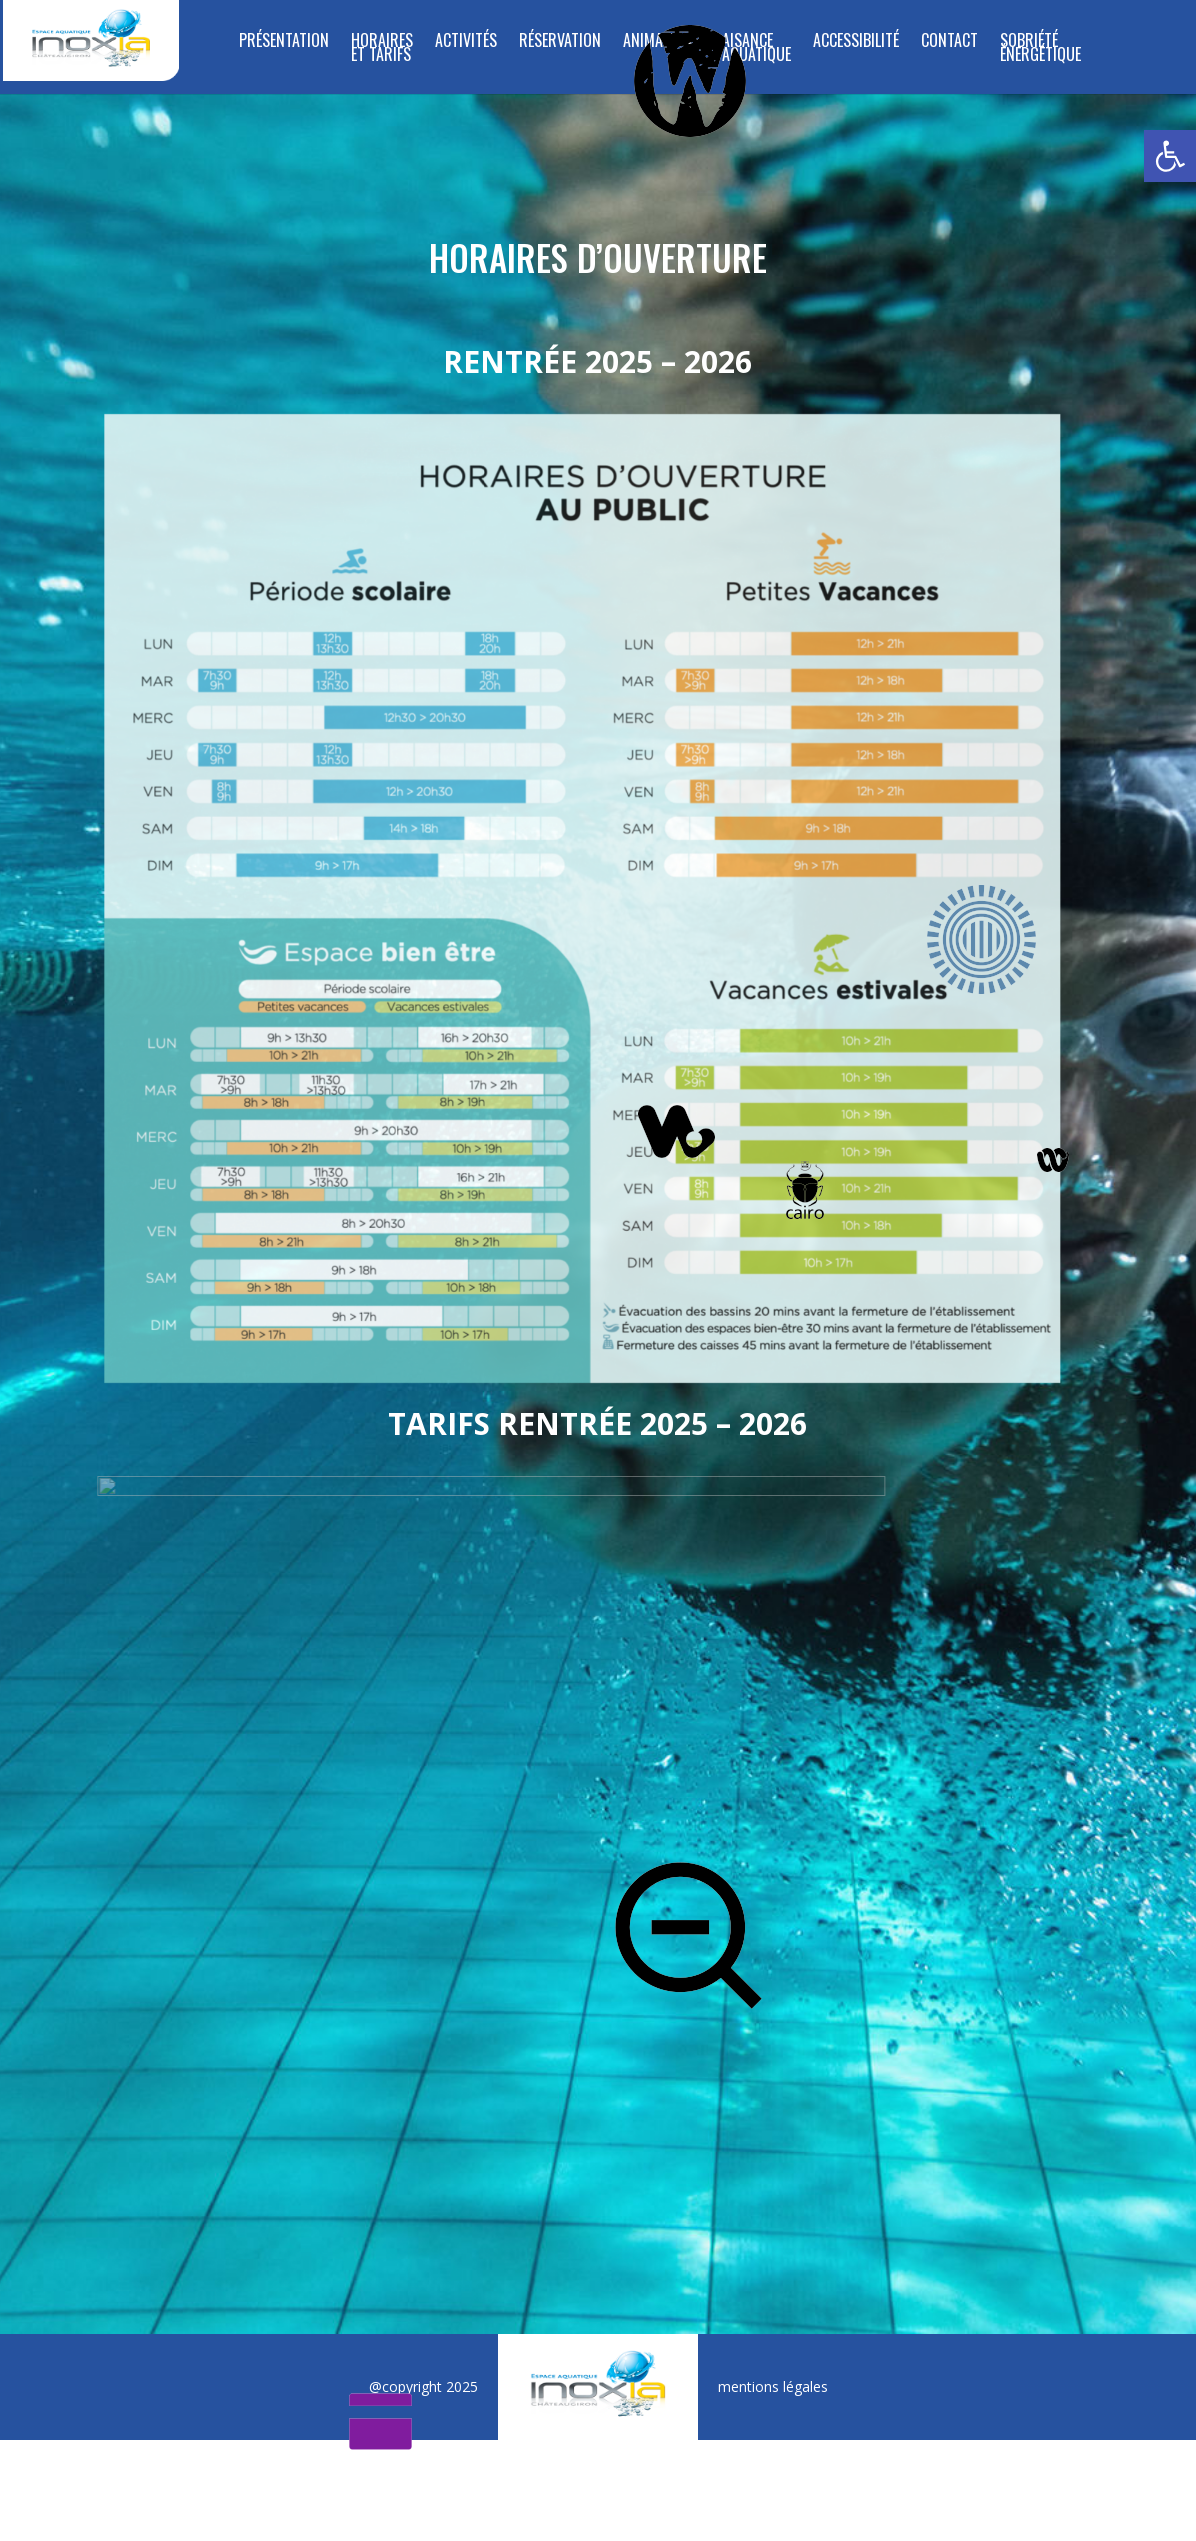  Describe the element at coordinates (805, 1190) in the screenshot. I see `Cairo graphics library logo` at that location.